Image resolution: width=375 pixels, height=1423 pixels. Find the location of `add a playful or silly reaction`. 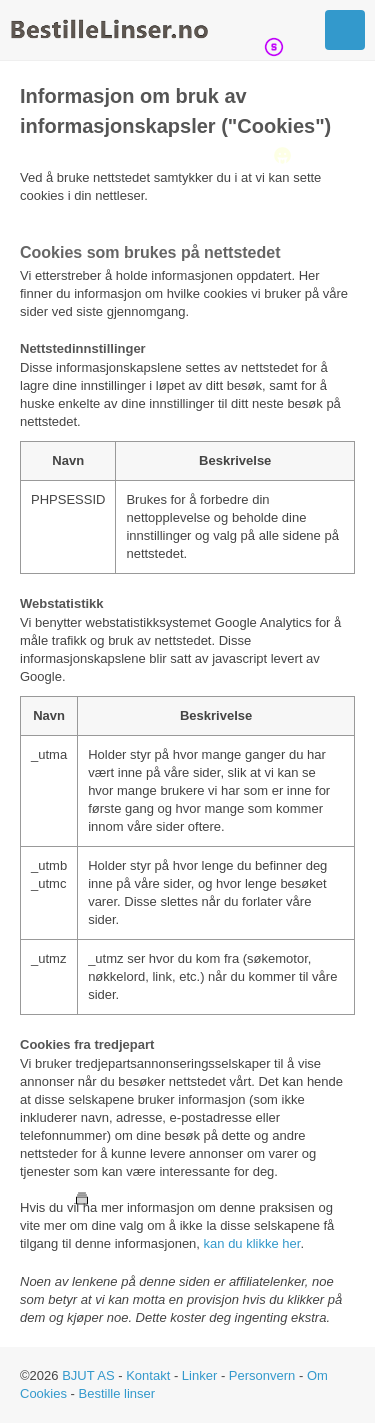

add a playful or silly reaction is located at coordinates (282, 155).